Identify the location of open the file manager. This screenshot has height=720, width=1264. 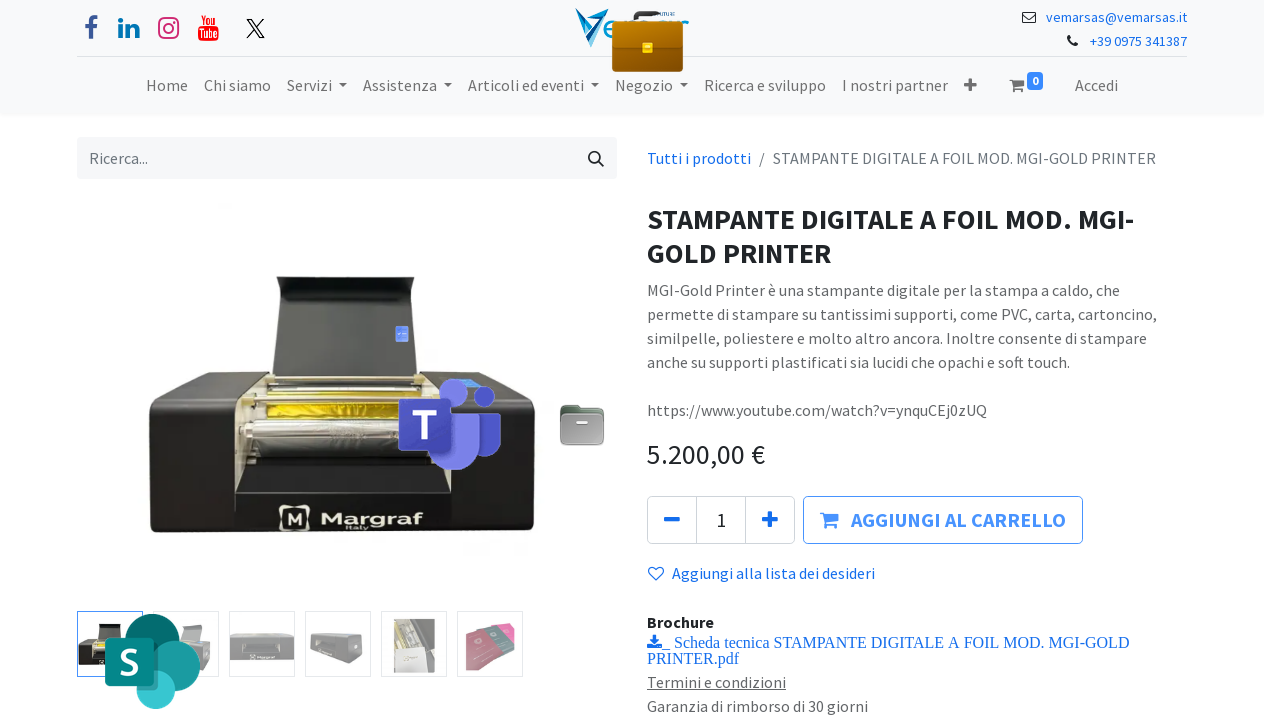
(582, 425).